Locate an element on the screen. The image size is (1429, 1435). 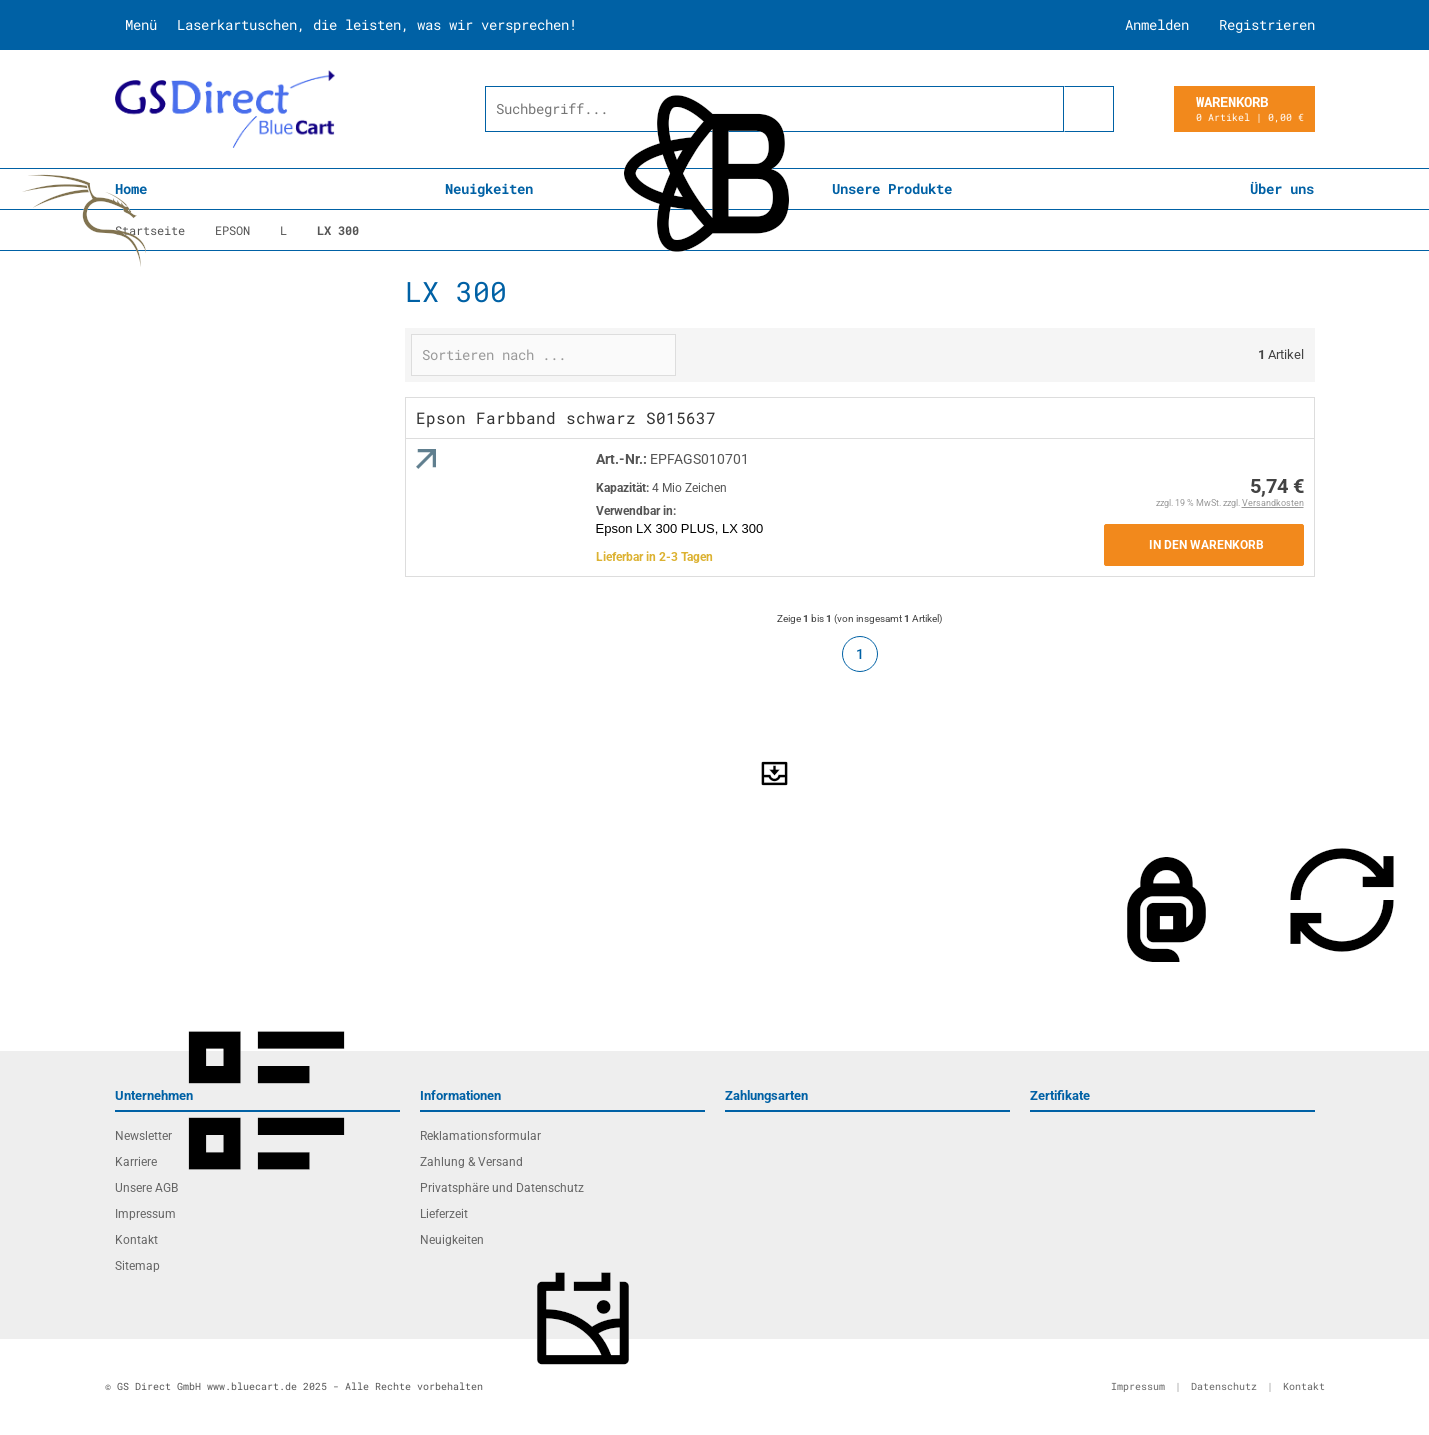
open addy.io email alias service is located at coordinates (1166, 909).